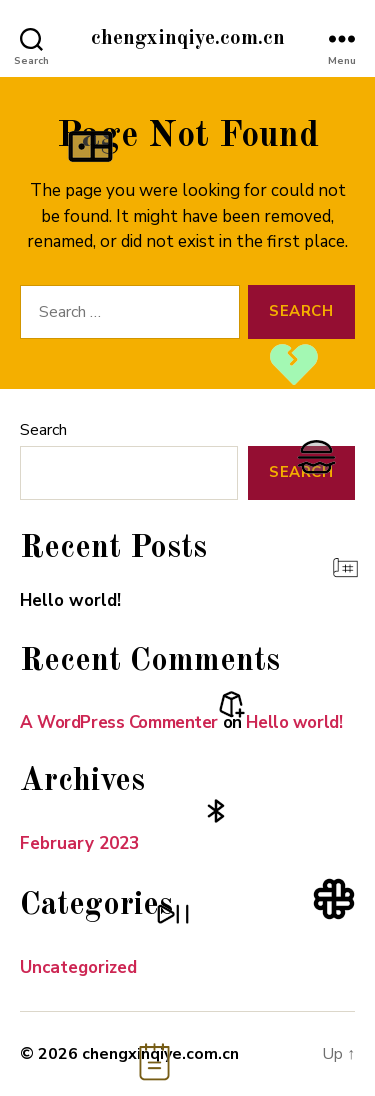 The height and width of the screenshot is (1096, 375). What do you see at coordinates (173, 913) in the screenshot?
I see `toggle between play and pause for media playback` at bounding box center [173, 913].